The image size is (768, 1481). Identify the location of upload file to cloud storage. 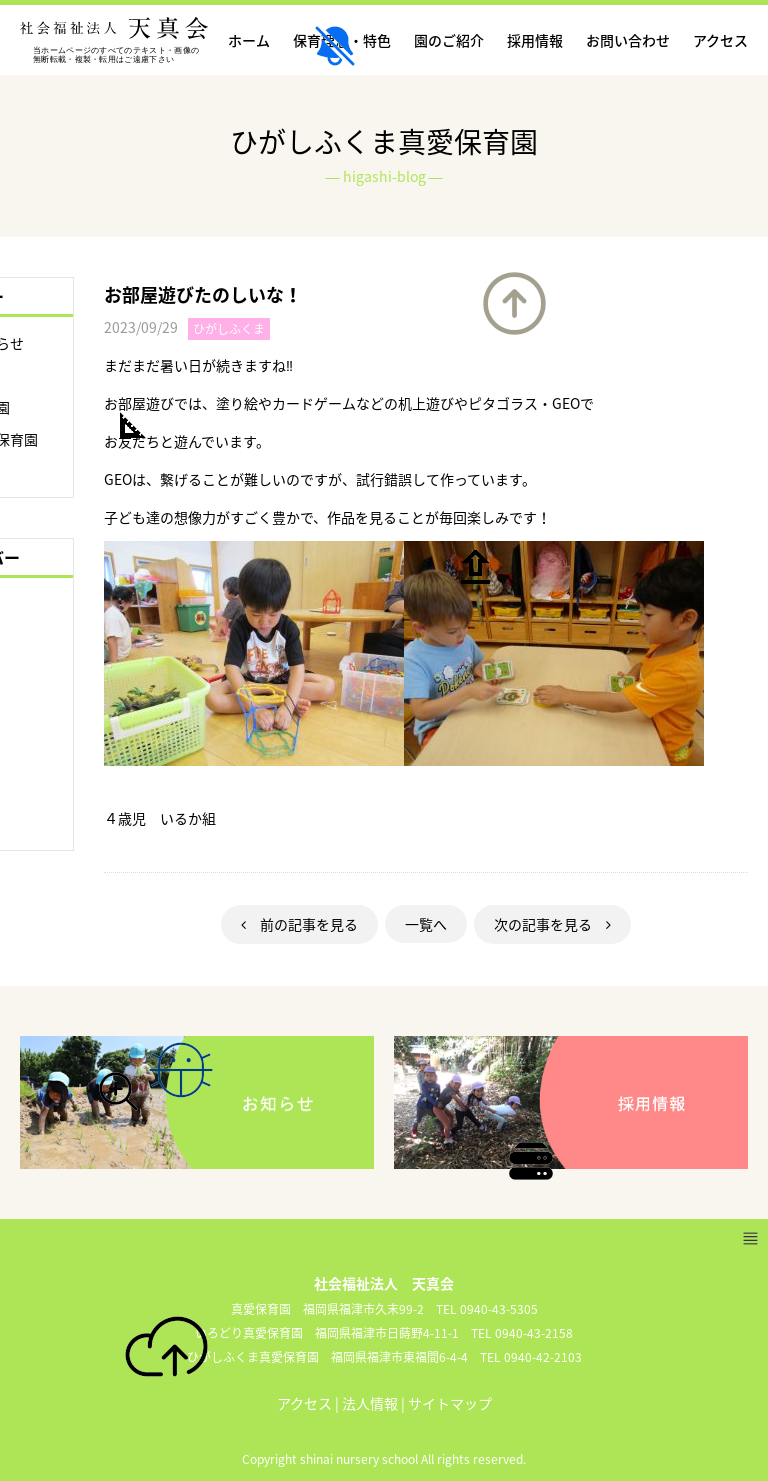
(166, 1346).